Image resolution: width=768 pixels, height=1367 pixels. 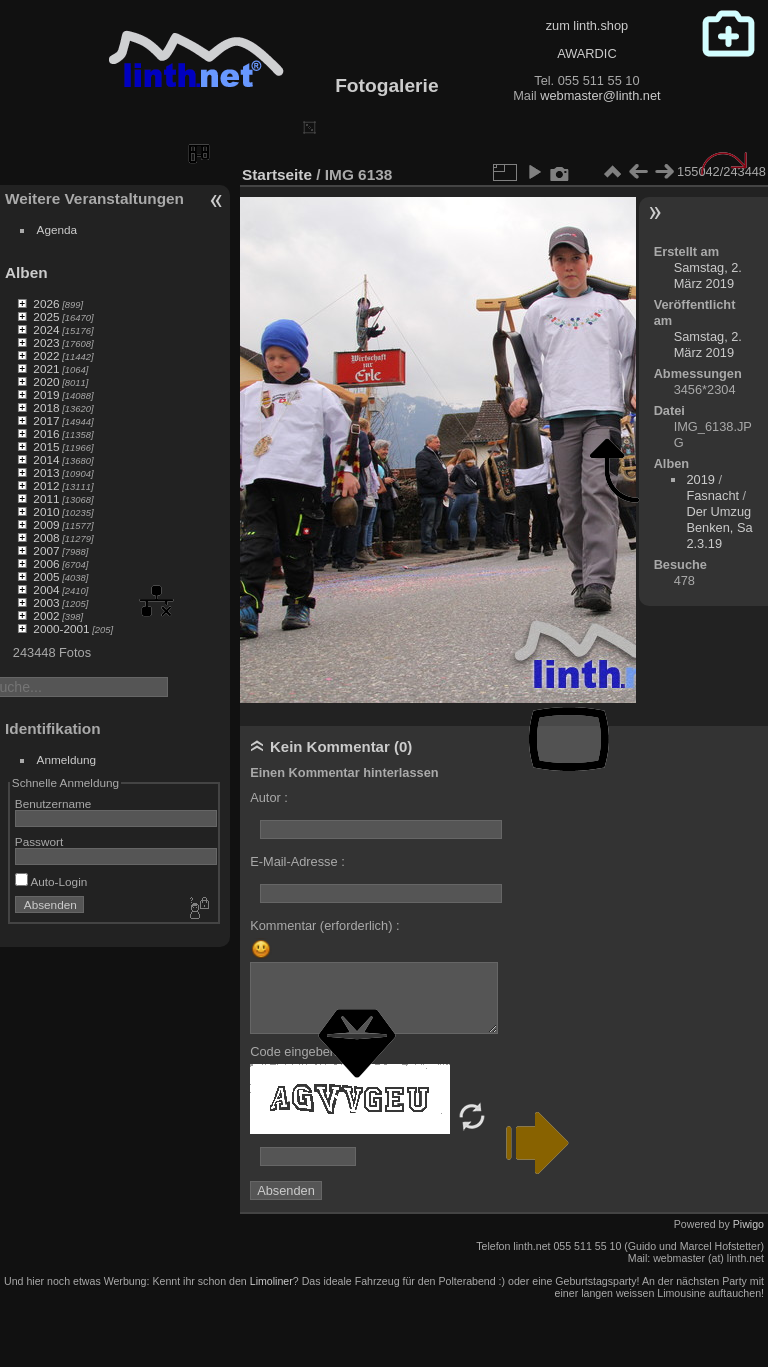 I want to click on go back and up to previous level, so click(x=614, y=470).